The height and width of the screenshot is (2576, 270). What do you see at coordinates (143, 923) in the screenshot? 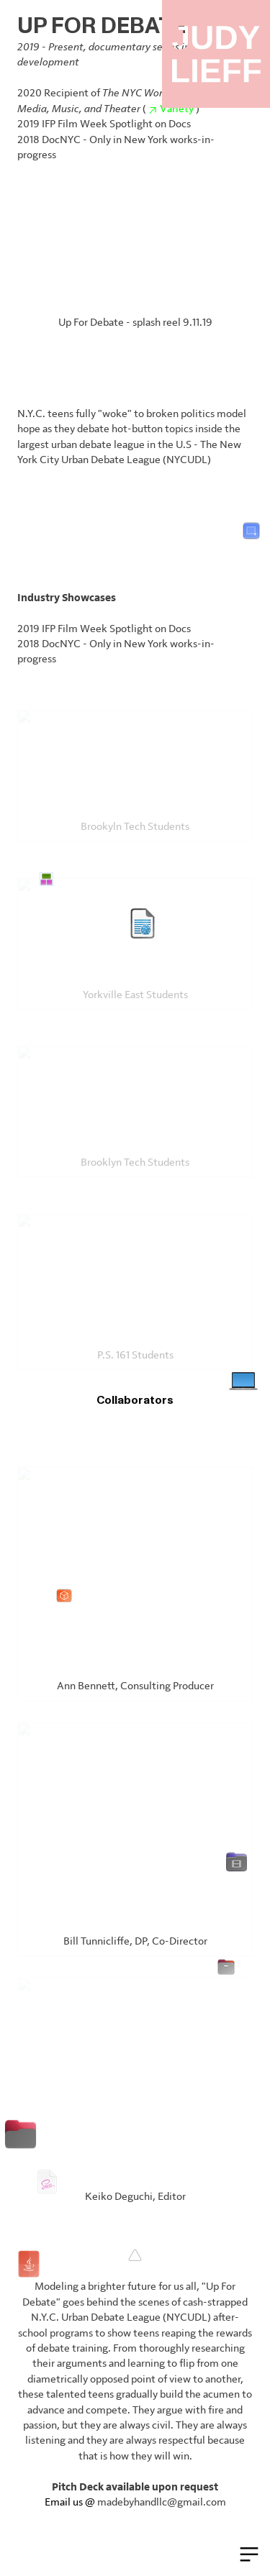
I see `libreoffice web template document file` at bounding box center [143, 923].